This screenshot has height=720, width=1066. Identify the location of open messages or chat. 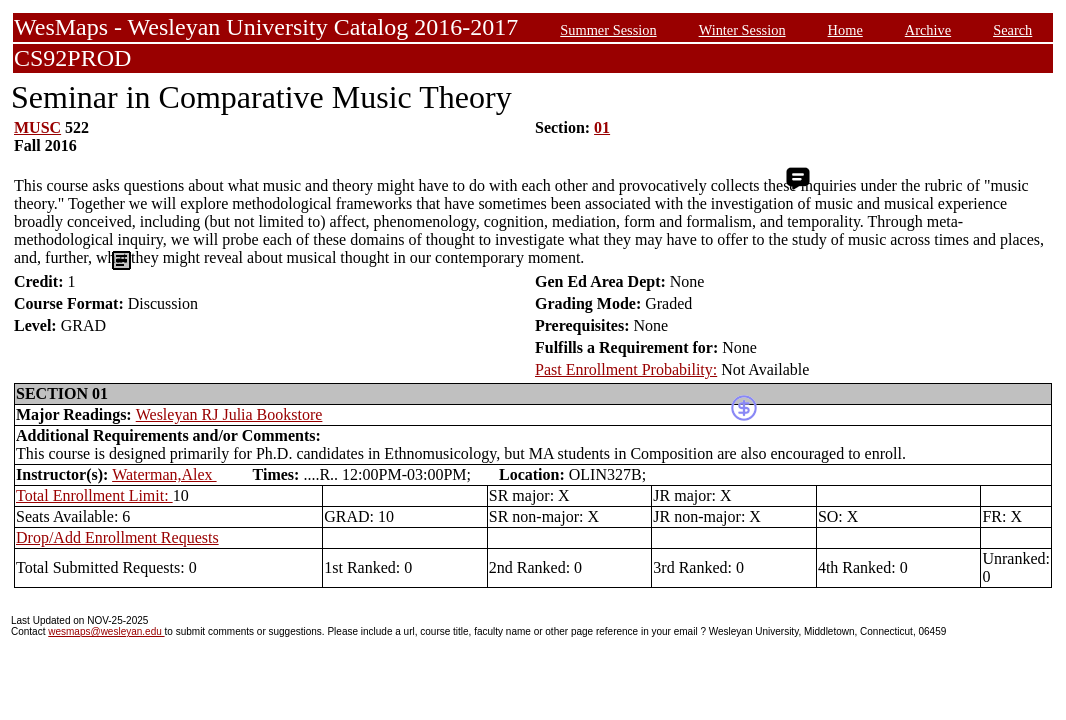
(798, 178).